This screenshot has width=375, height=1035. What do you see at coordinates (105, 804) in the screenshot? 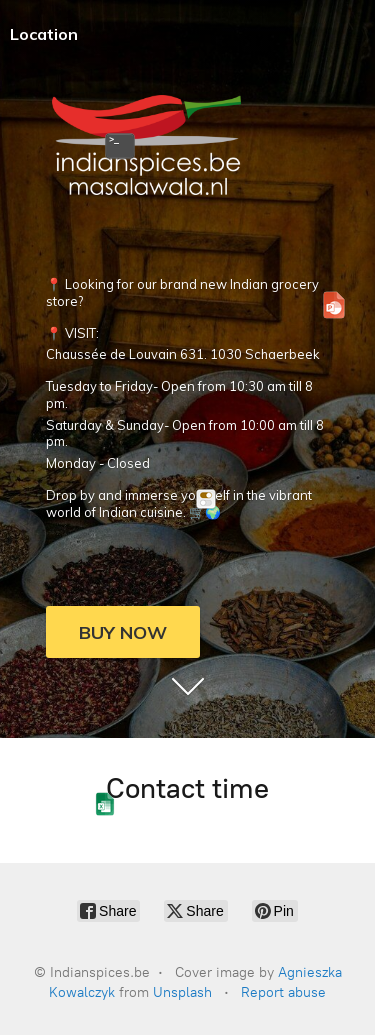
I see `open microsoft excel spreadsheet file` at bounding box center [105, 804].